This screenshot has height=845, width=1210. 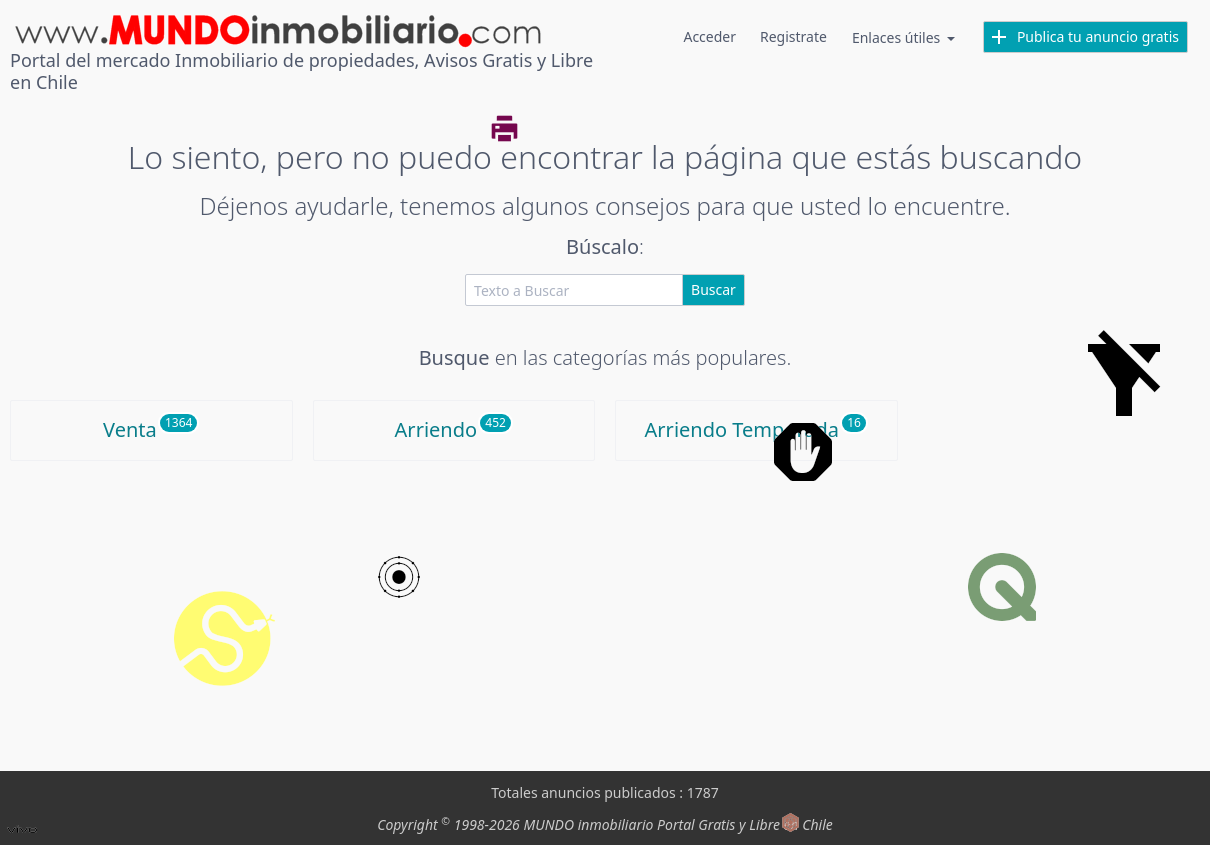 What do you see at coordinates (399, 577) in the screenshot?
I see `KDE Neon Linux distribution logo` at bounding box center [399, 577].